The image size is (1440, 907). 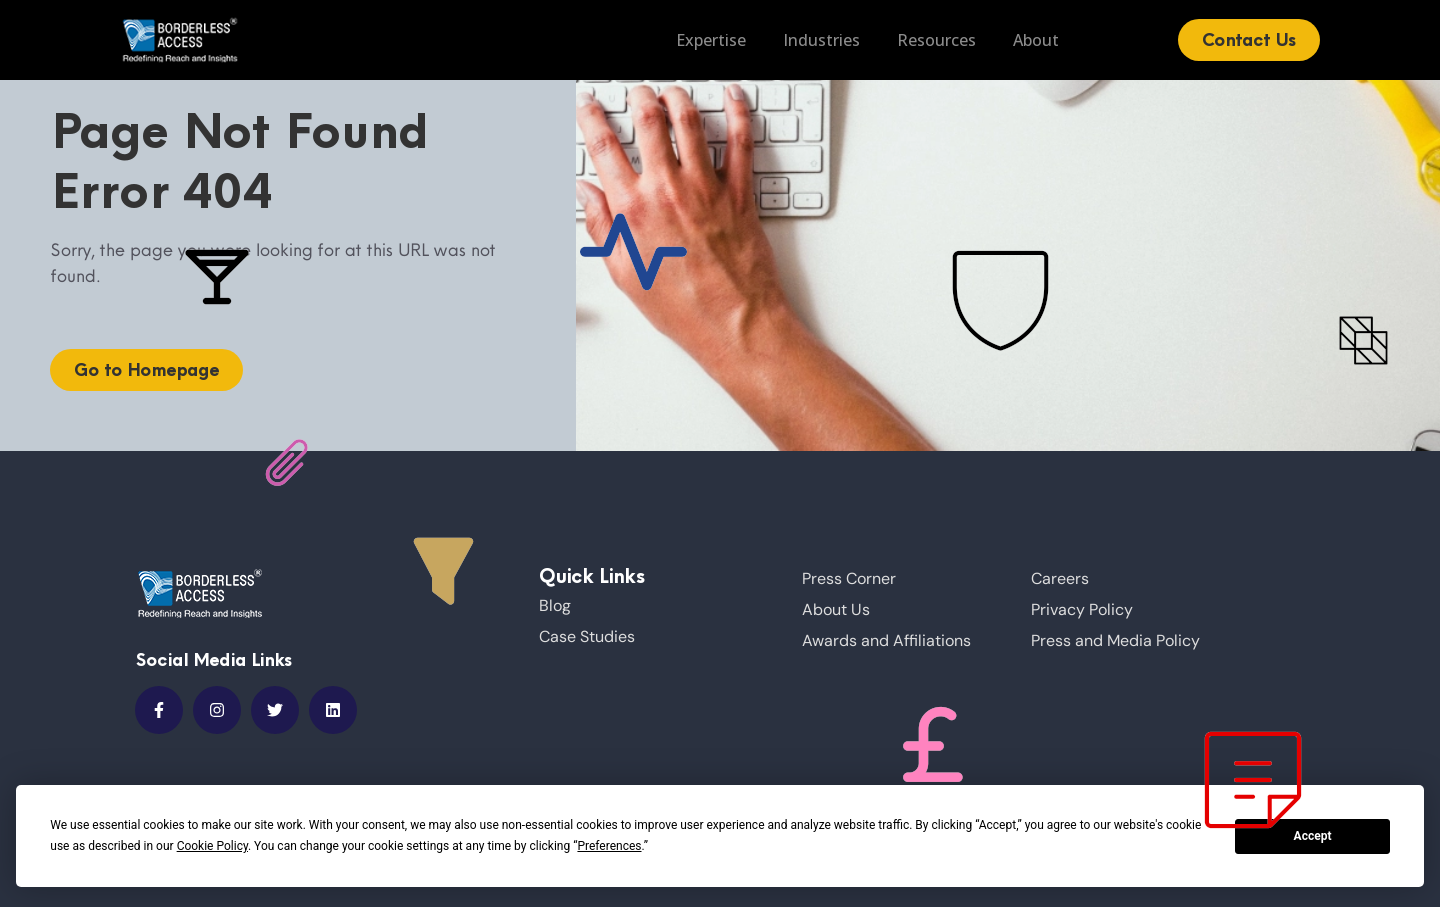 What do you see at coordinates (633, 253) in the screenshot?
I see `view repository activity and insights` at bounding box center [633, 253].